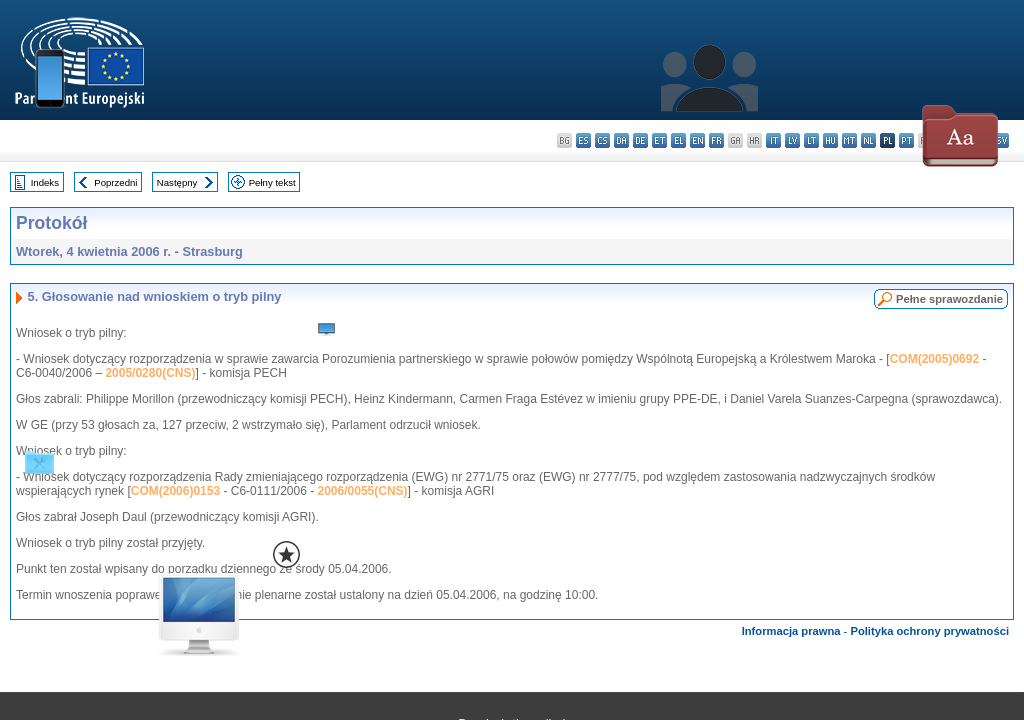 Image resolution: width=1024 pixels, height=720 pixels. What do you see at coordinates (50, 79) in the screenshot?
I see `indicates a connected iPhone device` at bounding box center [50, 79].